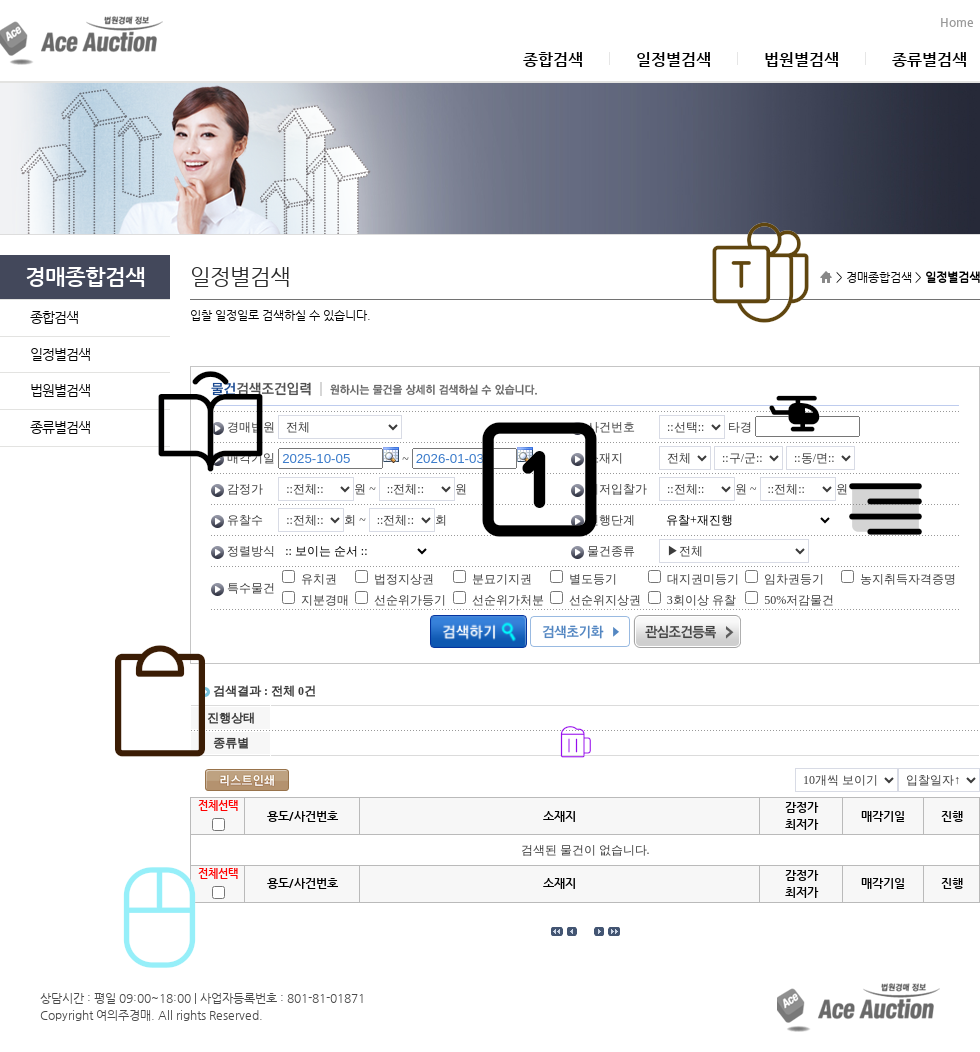  Describe the element at coordinates (574, 743) in the screenshot. I see `browse nearby bars or pubs` at that location.